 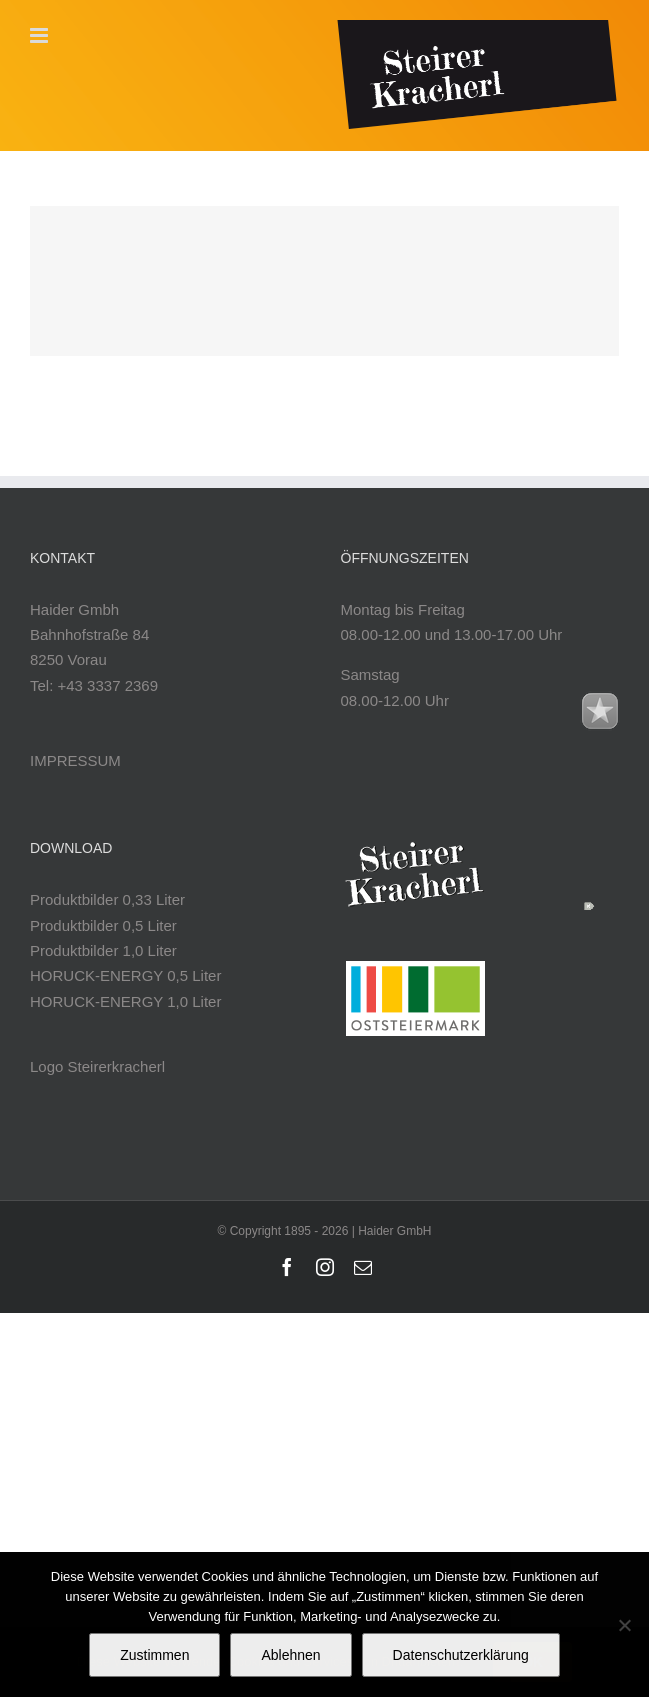 I want to click on open the iTunes Store app, so click(x=600, y=711).